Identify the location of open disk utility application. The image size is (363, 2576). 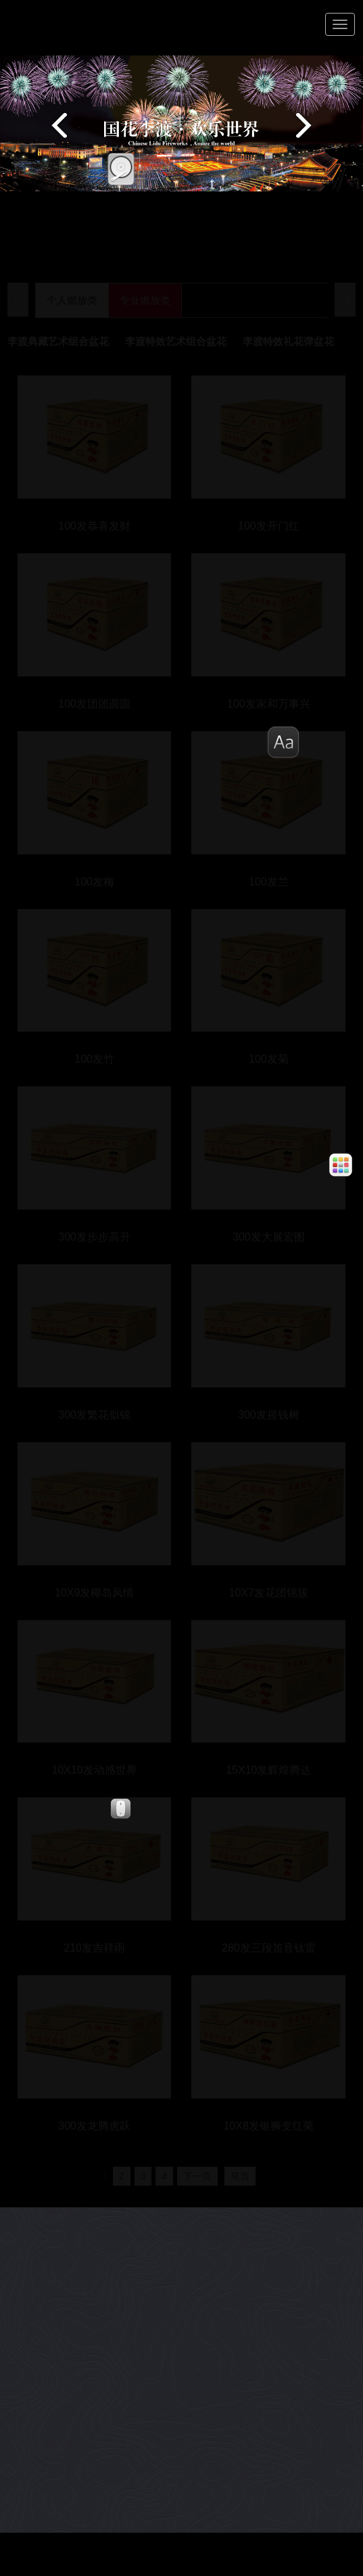
(121, 169).